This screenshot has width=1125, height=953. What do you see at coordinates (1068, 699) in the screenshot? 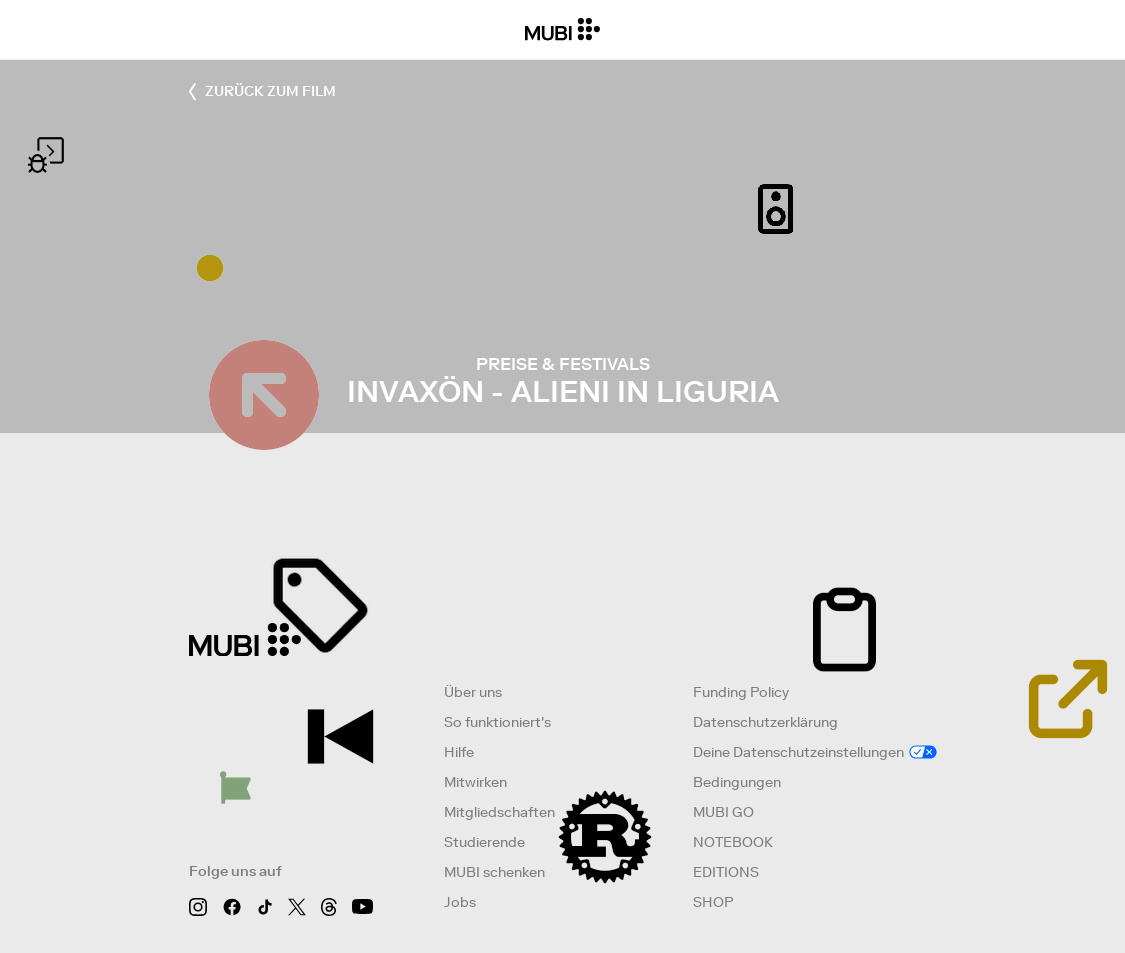
I see `open link in a new tab or window` at bounding box center [1068, 699].